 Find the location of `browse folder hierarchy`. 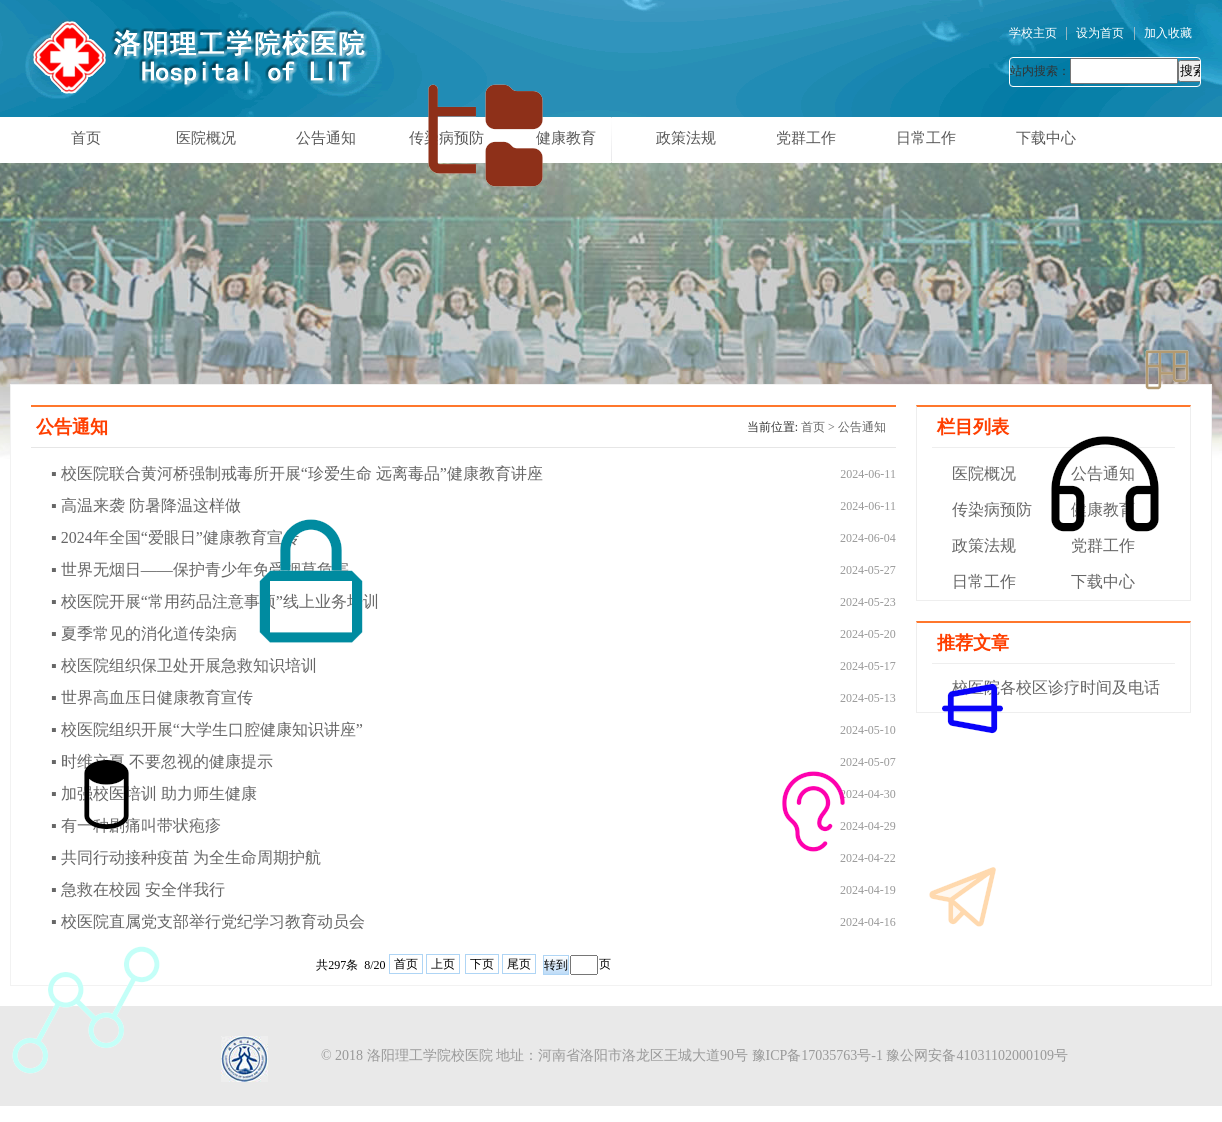

browse folder hierarchy is located at coordinates (485, 135).